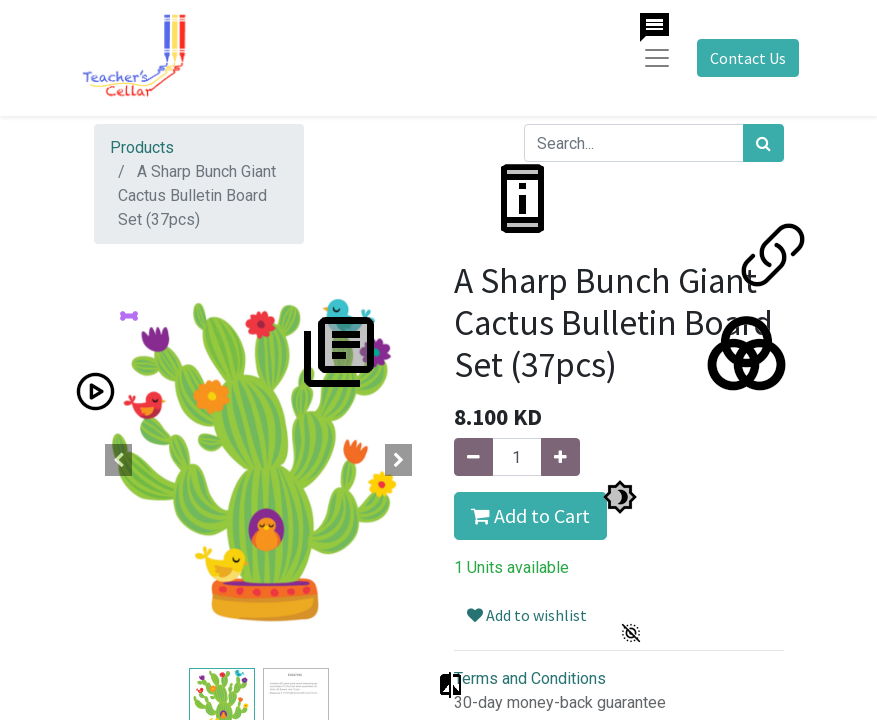  Describe the element at coordinates (773, 255) in the screenshot. I see `copy or share a link` at that location.